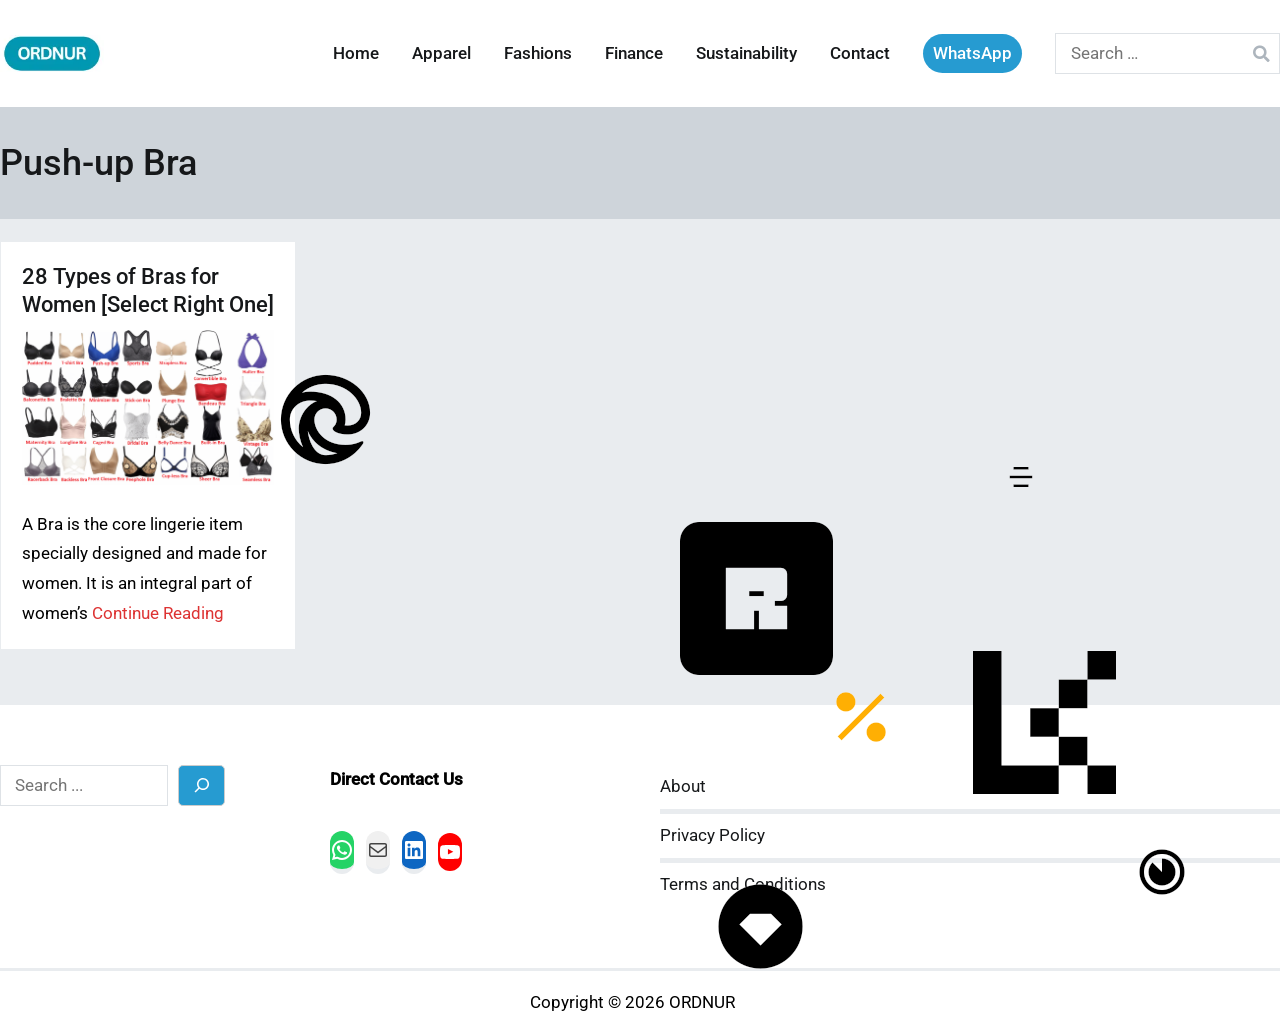  What do you see at coordinates (760, 926) in the screenshot?
I see `copper cryptocurrency logo` at bounding box center [760, 926].